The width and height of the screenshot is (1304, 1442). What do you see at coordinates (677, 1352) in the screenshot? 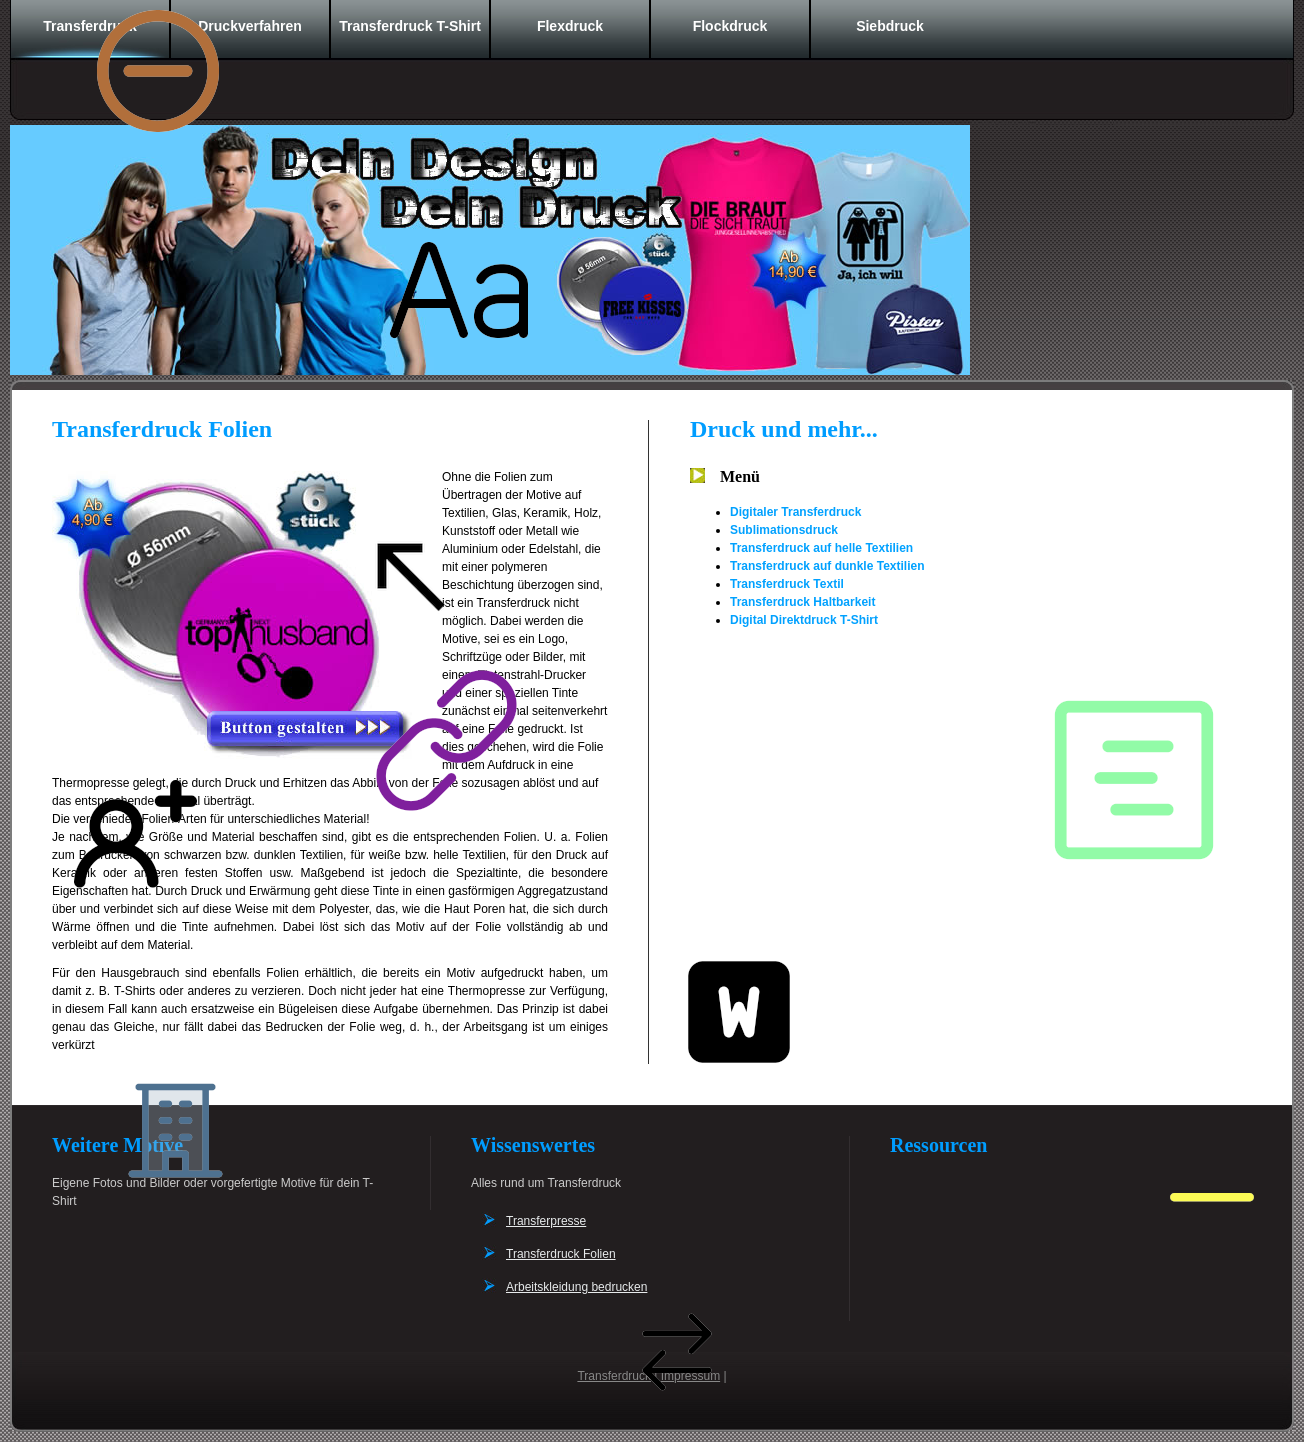
I see `switch between two views or modes` at bounding box center [677, 1352].